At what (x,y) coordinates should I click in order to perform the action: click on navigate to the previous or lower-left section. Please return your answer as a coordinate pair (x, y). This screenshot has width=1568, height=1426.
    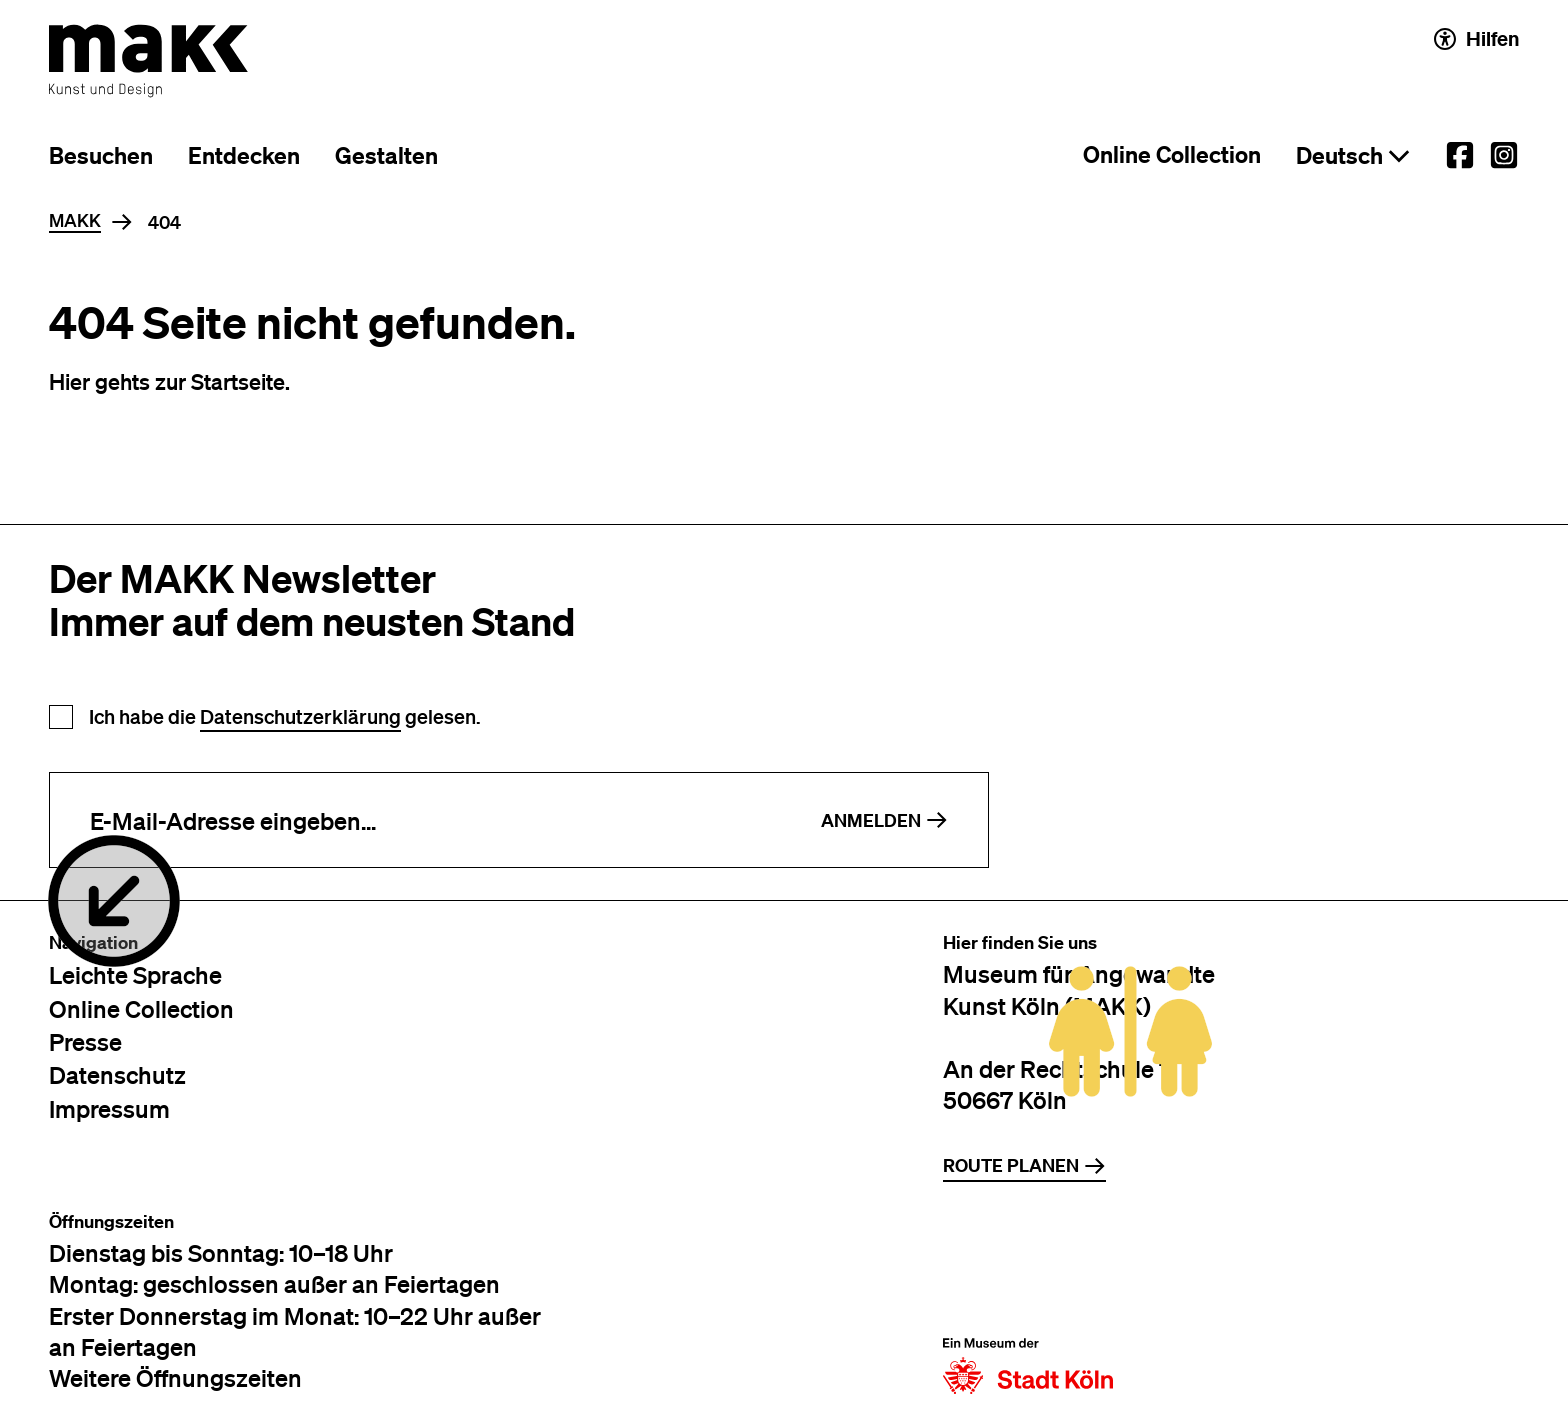
    Looking at the image, I should click on (114, 901).